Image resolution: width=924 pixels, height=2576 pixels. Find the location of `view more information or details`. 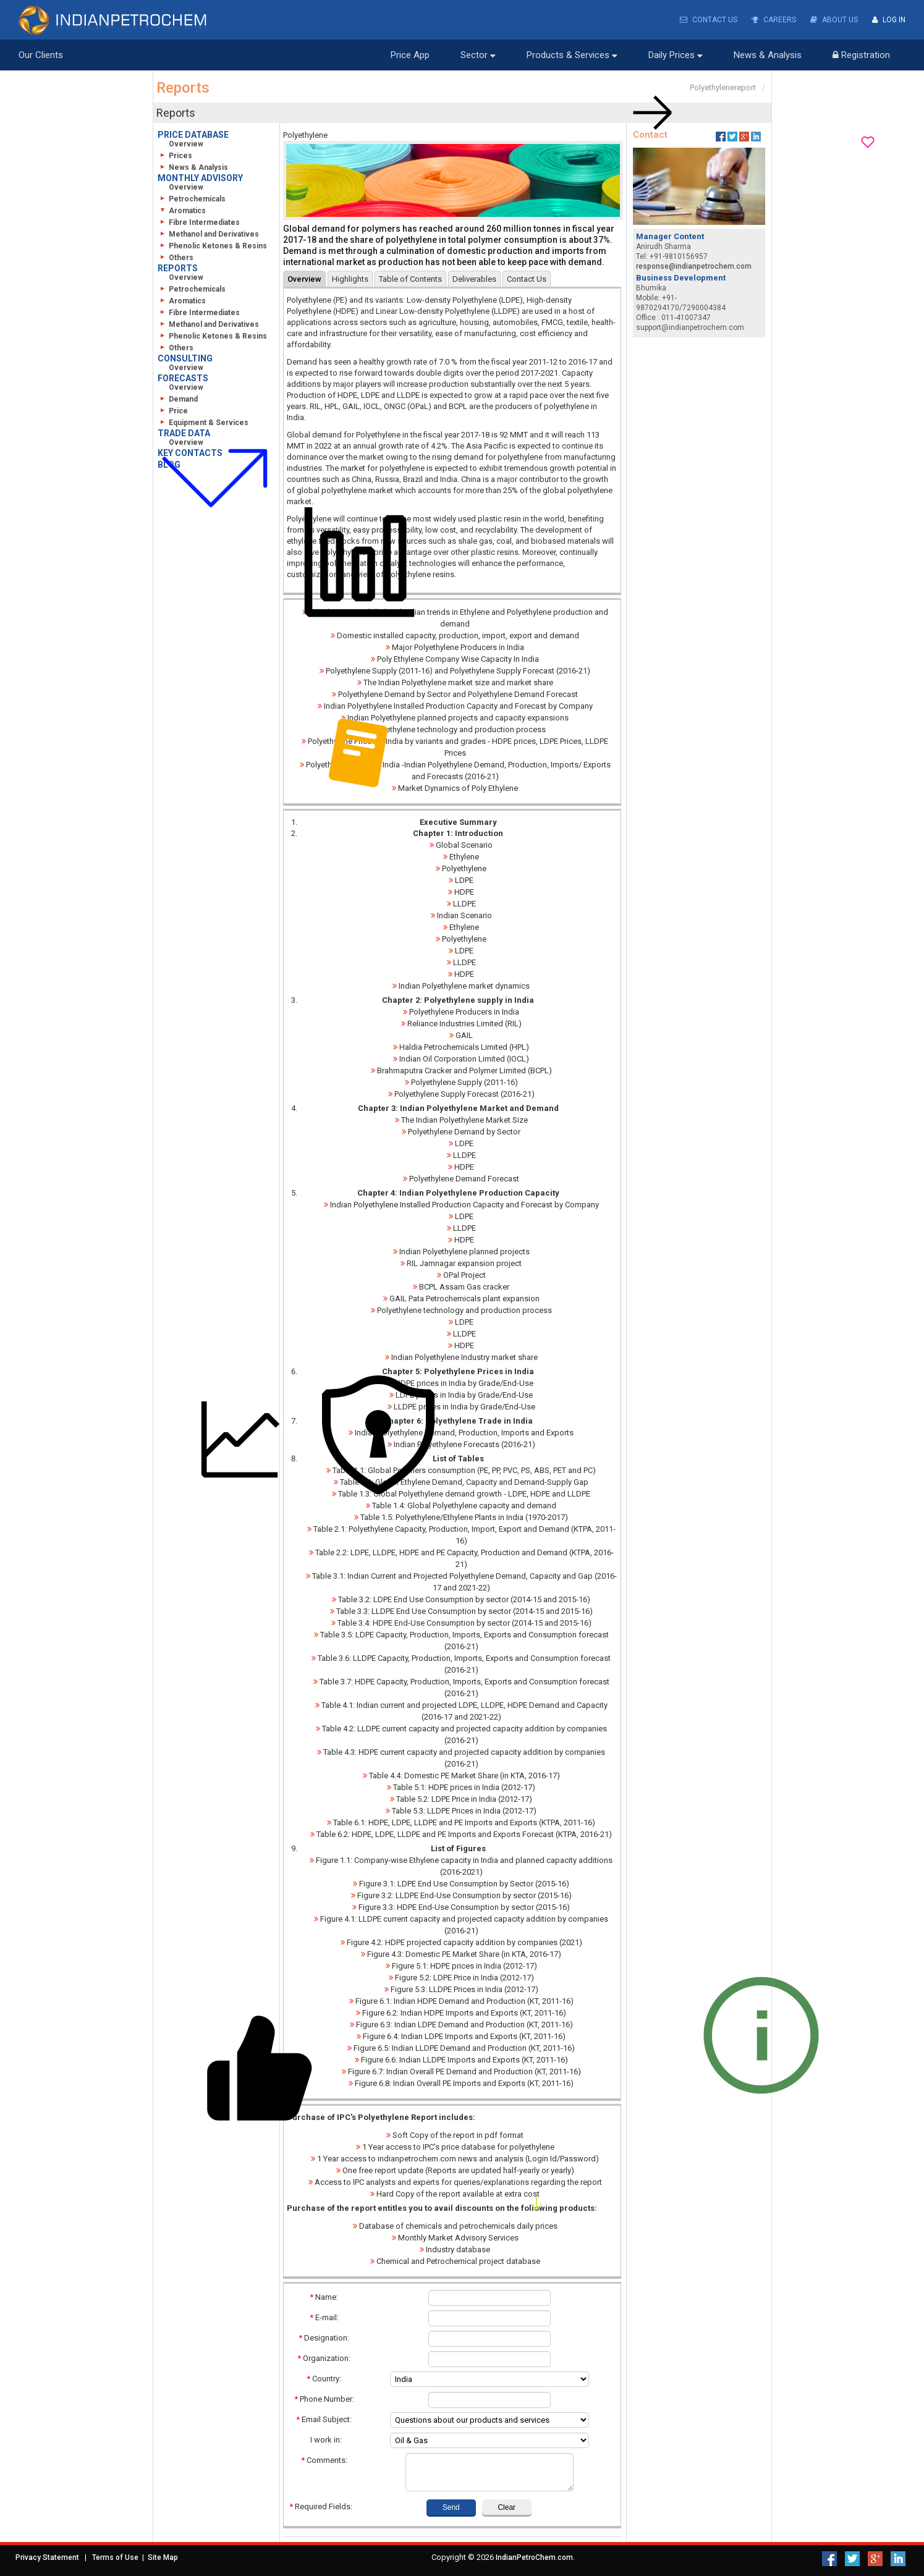

view more information or details is located at coordinates (762, 2035).